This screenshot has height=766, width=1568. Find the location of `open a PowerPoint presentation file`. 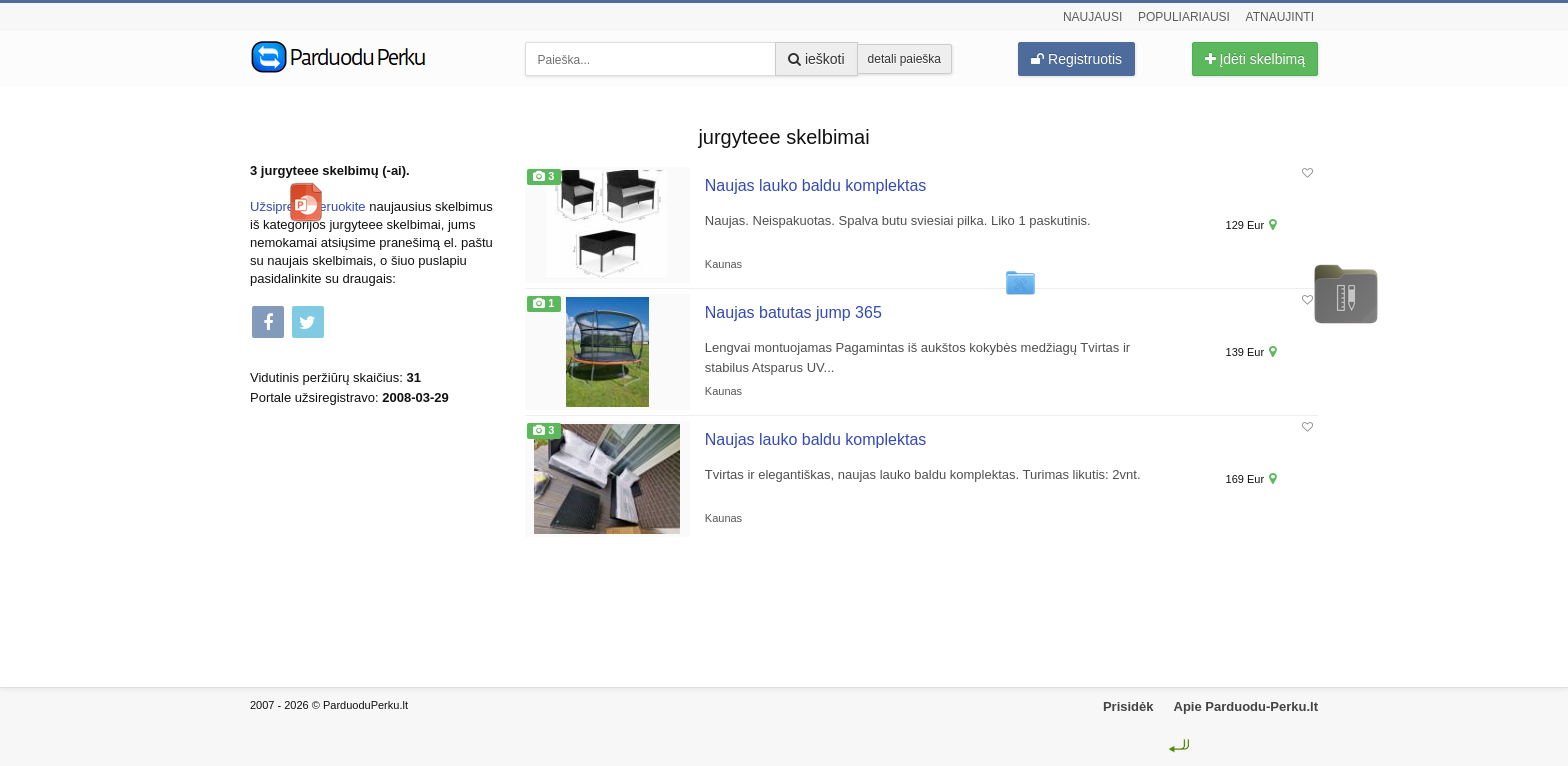

open a PowerPoint presentation file is located at coordinates (306, 202).